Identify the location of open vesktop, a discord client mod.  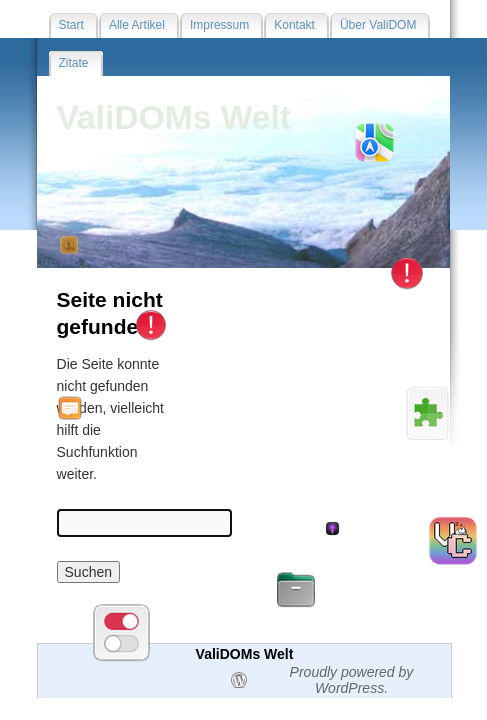
(453, 540).